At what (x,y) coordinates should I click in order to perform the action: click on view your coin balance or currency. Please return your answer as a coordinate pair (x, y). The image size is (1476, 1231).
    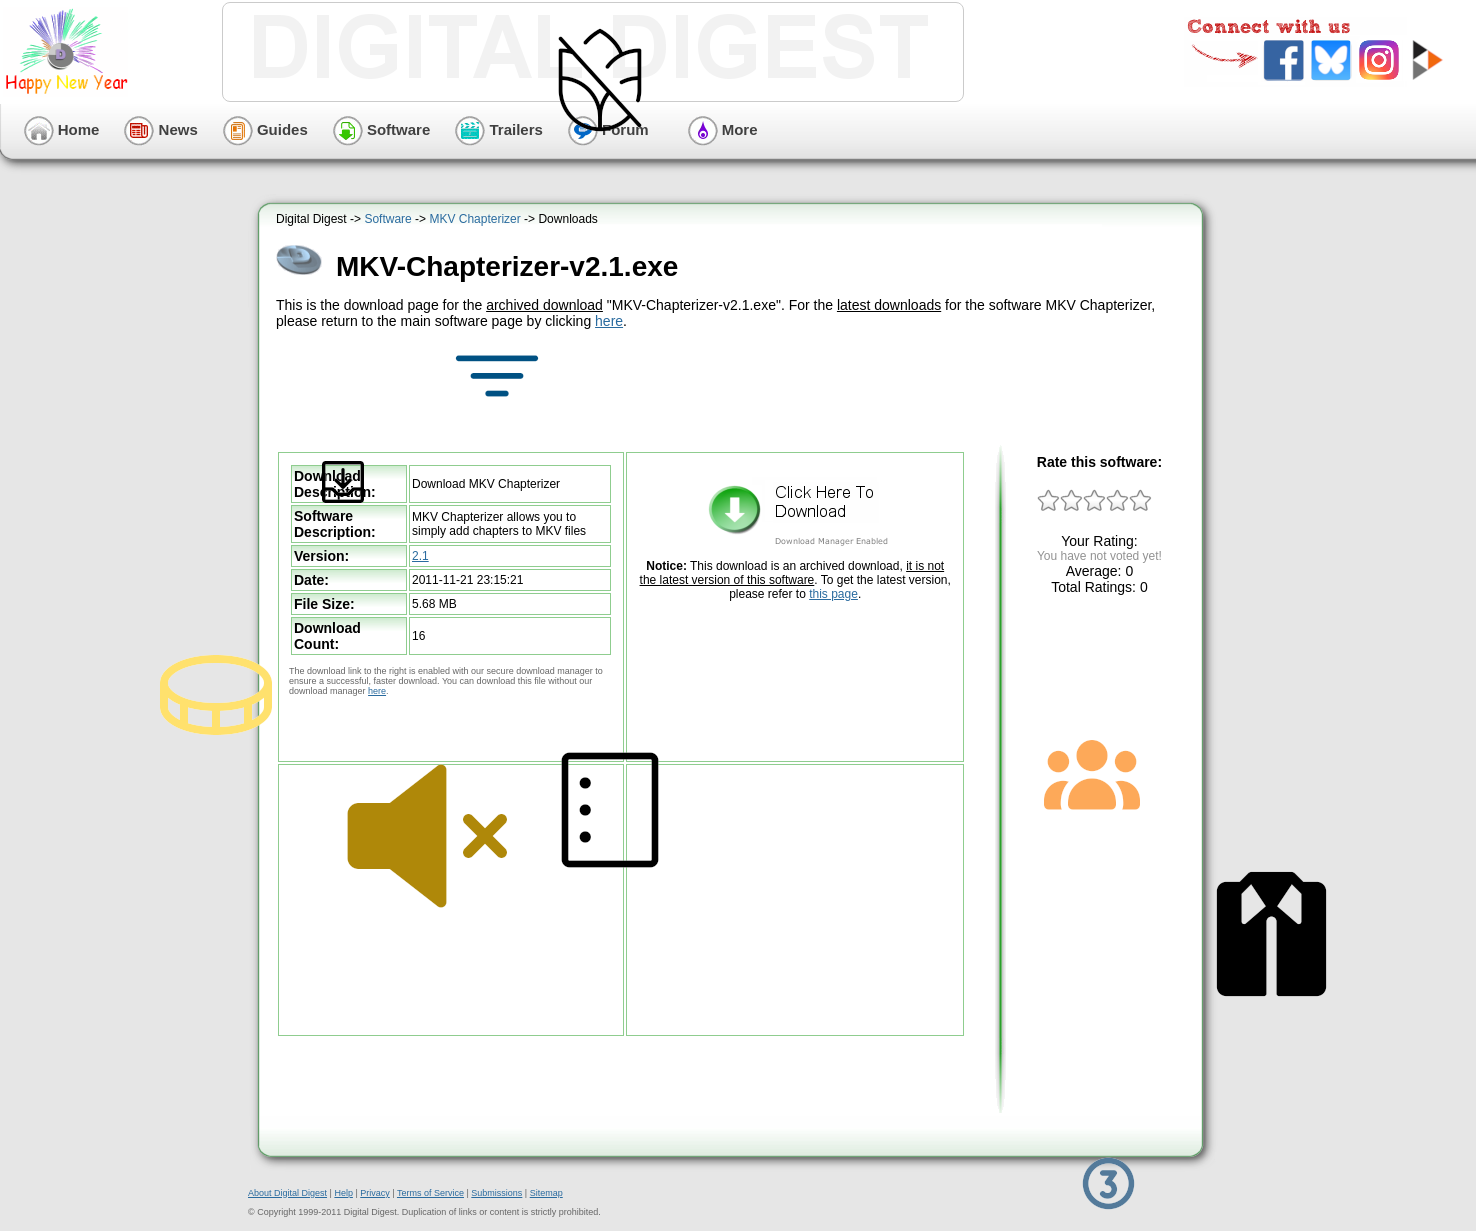
    Looking at the image, I should click on (216, 695).